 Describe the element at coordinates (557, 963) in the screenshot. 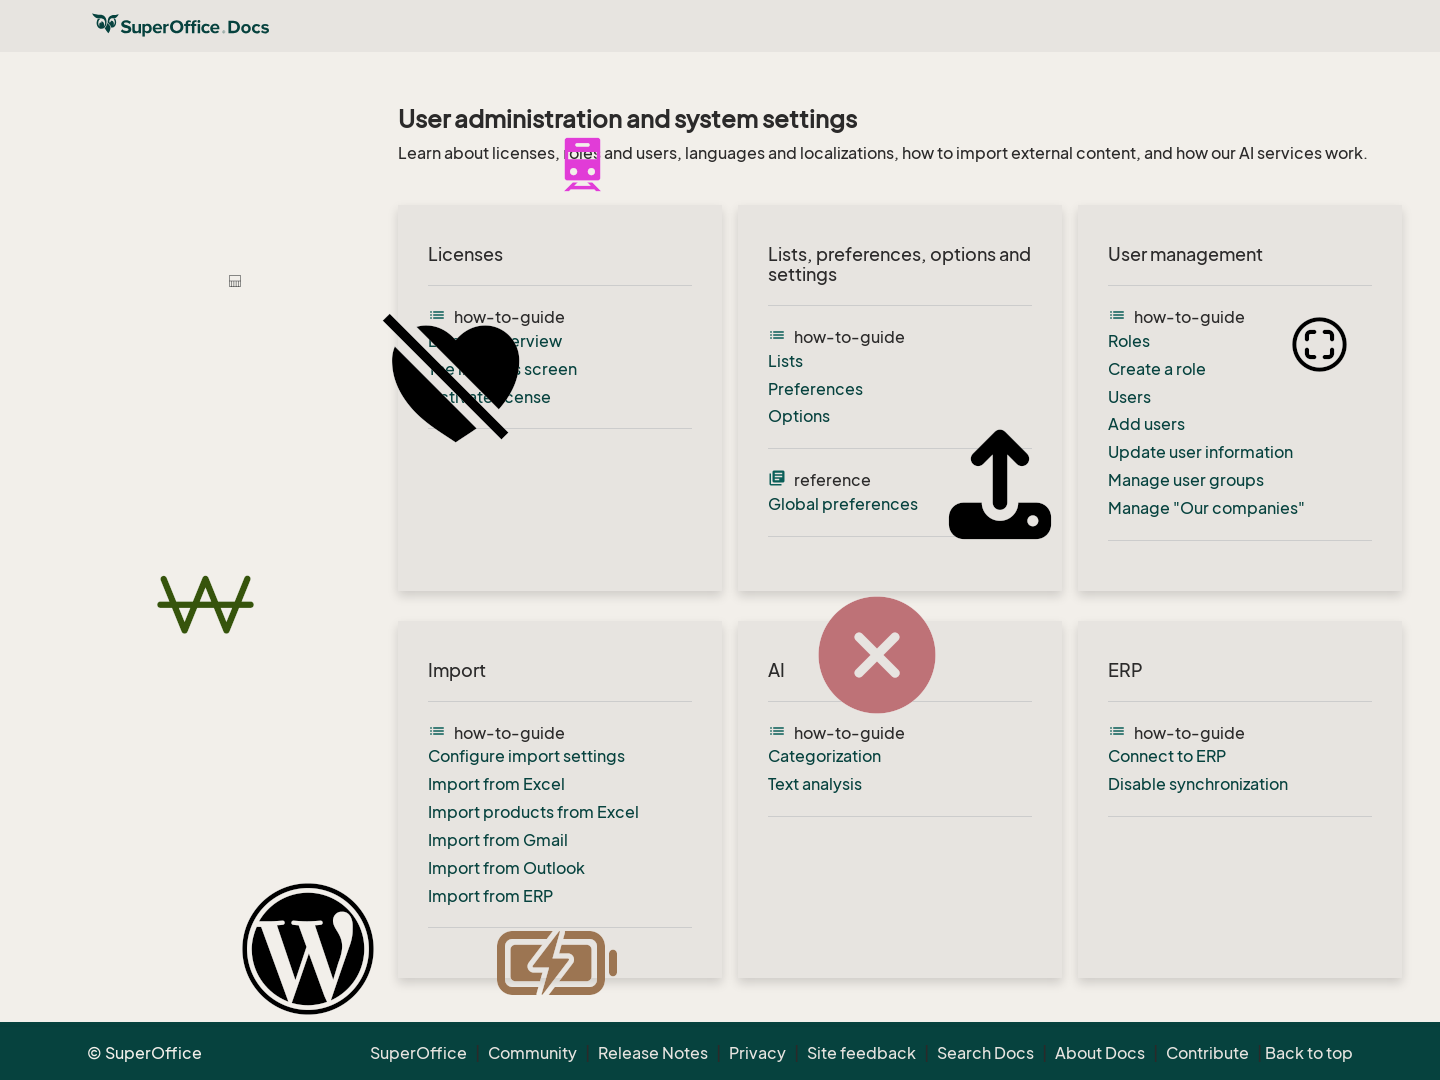

I see `indicates device is currently charging` at that location.